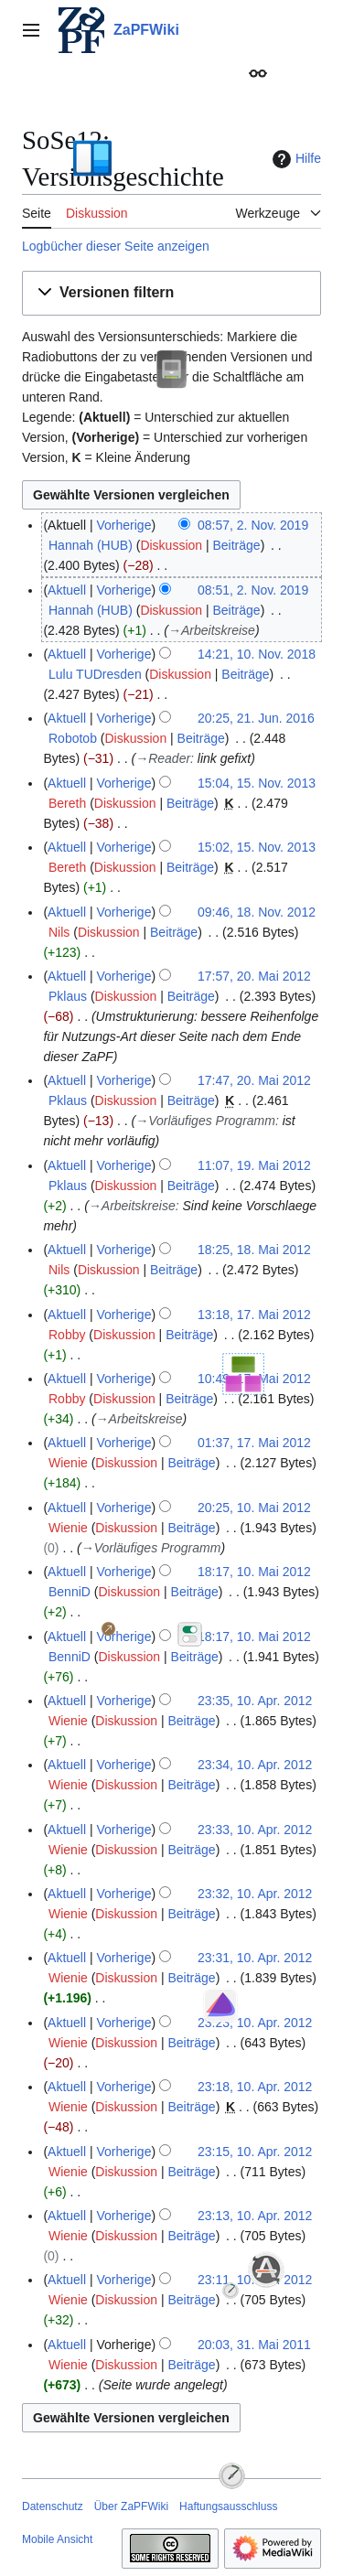 This screenshot has height=2576, width=343. I want to click on open system settings or preferences, so click(189, 1634).